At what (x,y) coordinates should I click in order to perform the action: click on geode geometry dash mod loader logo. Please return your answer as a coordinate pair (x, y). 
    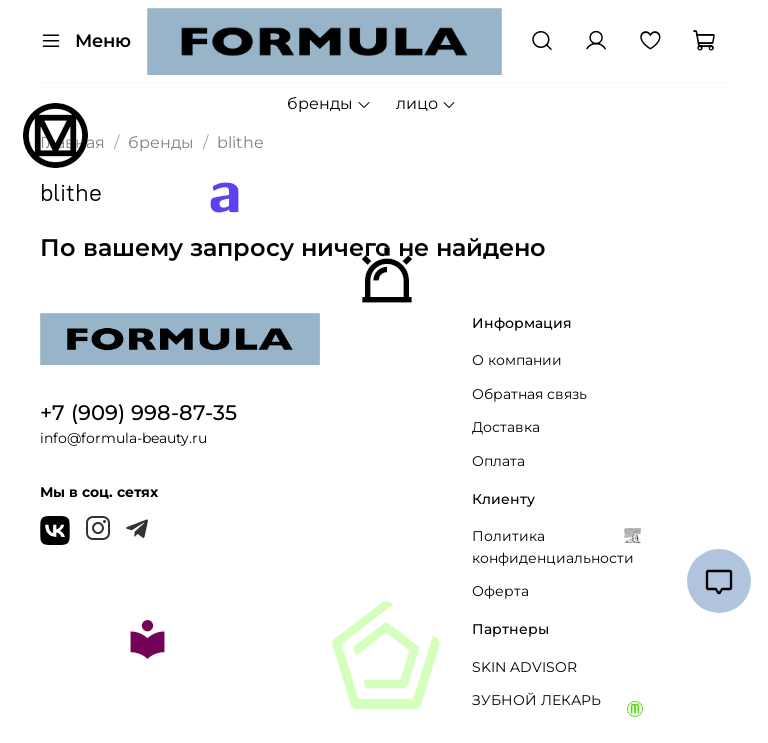
    Looking at the image, I should click on (386, 655).